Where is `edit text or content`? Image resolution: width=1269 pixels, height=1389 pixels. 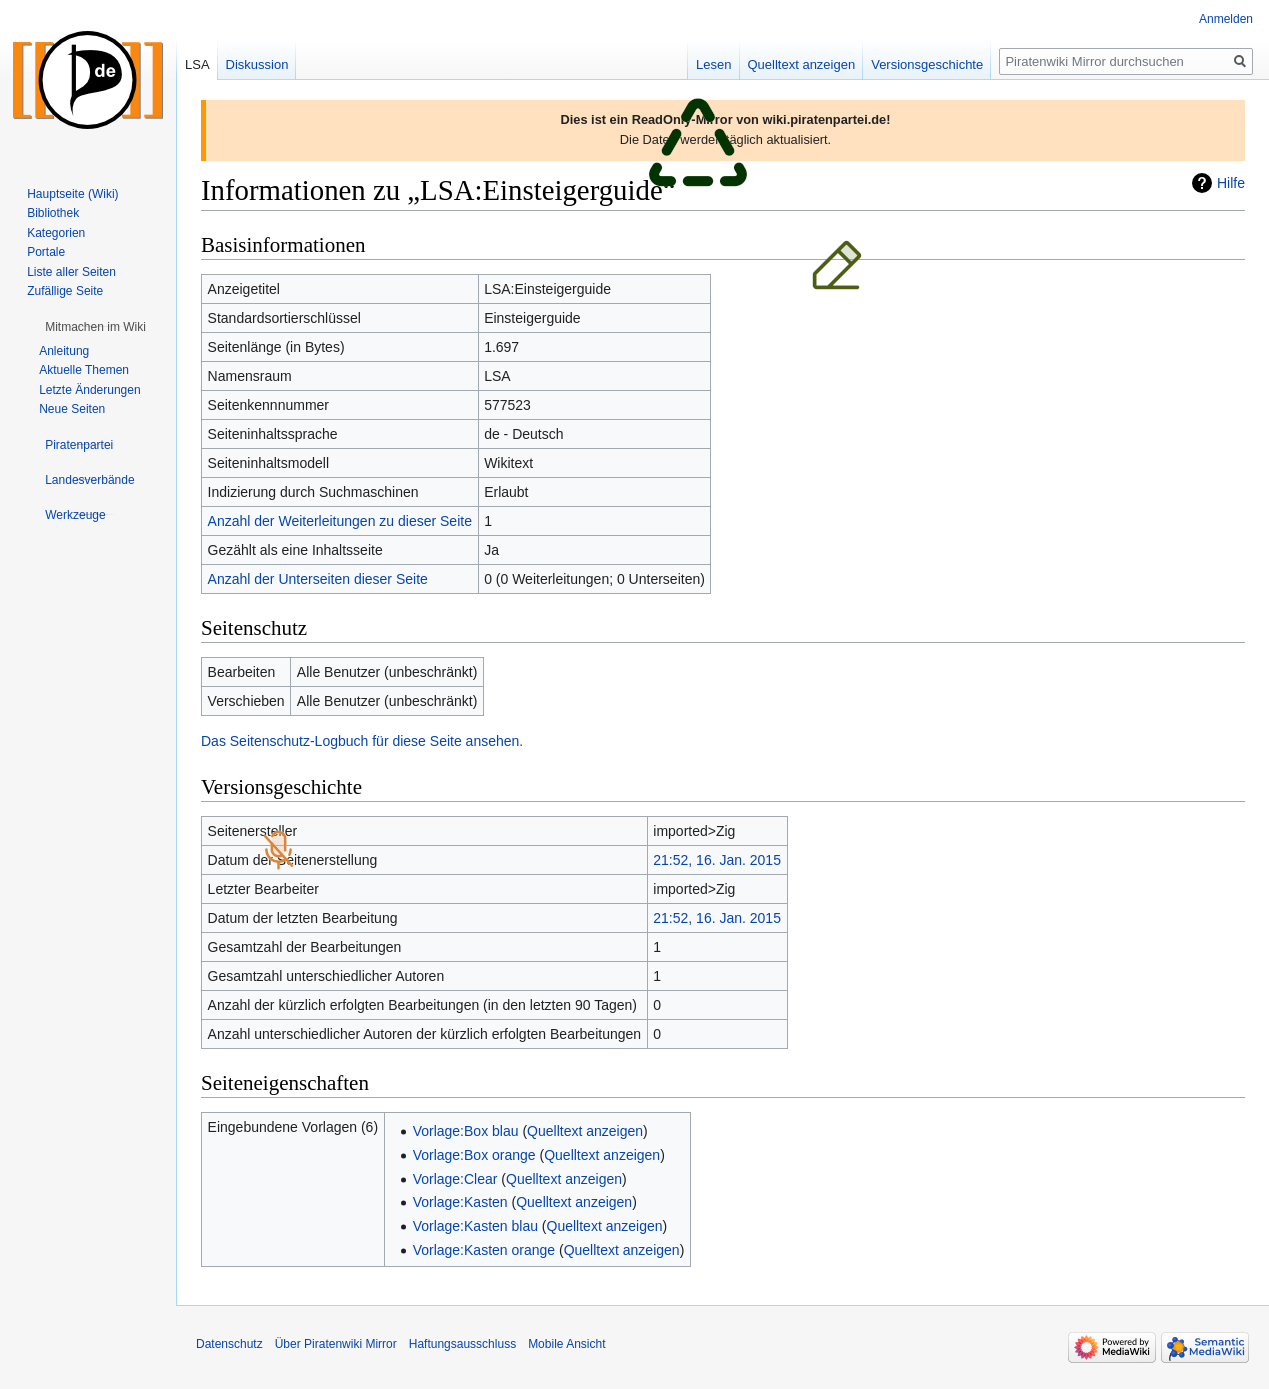
edit text or content is located at coordinates (836, 266).